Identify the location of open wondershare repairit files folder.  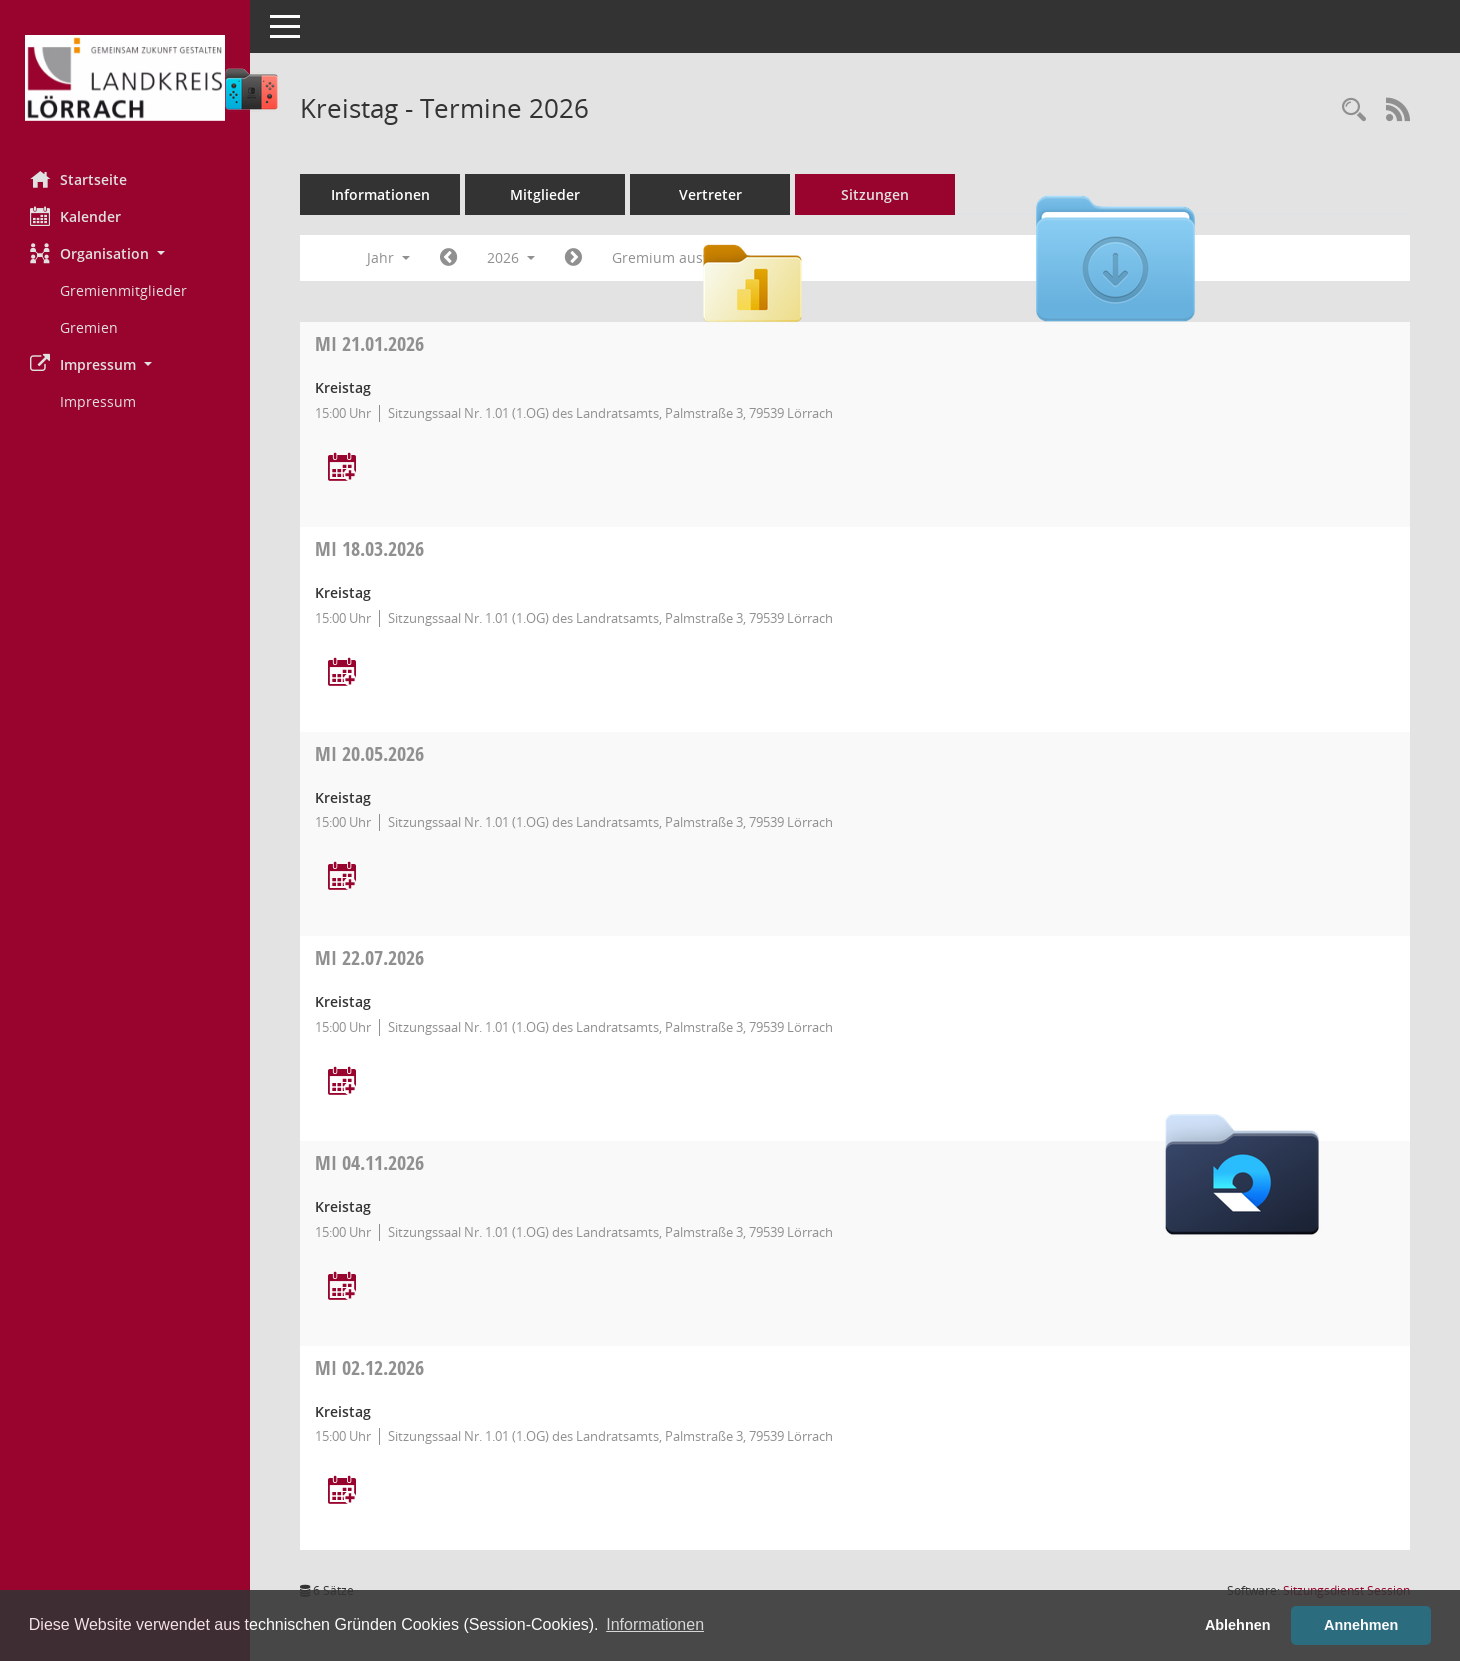
(1241, 1178).